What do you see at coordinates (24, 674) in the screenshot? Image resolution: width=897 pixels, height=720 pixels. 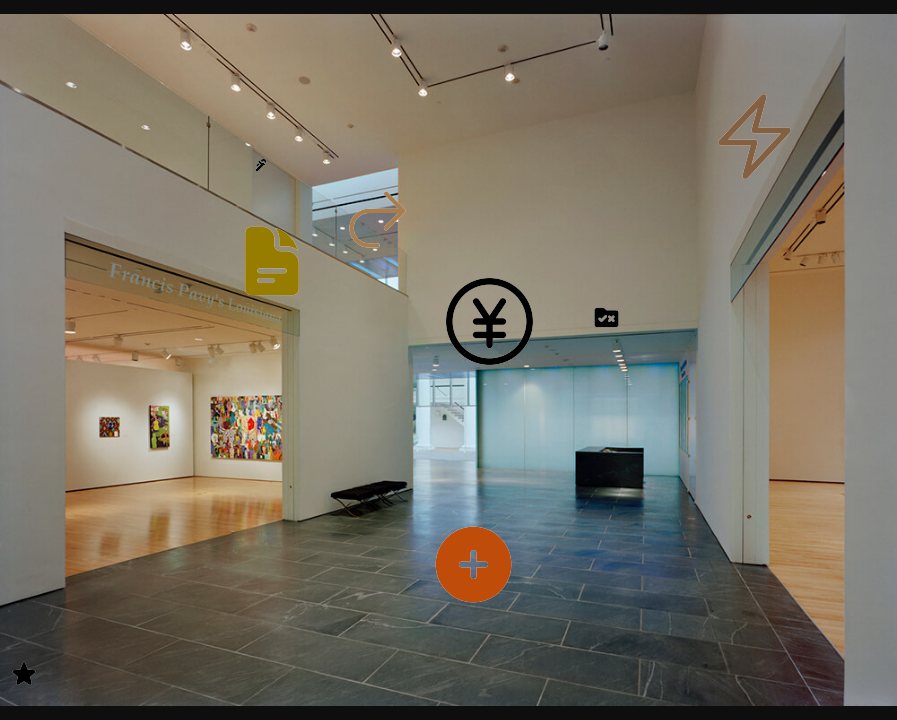 I see `add to favorites` at bounding box center [24, 674].